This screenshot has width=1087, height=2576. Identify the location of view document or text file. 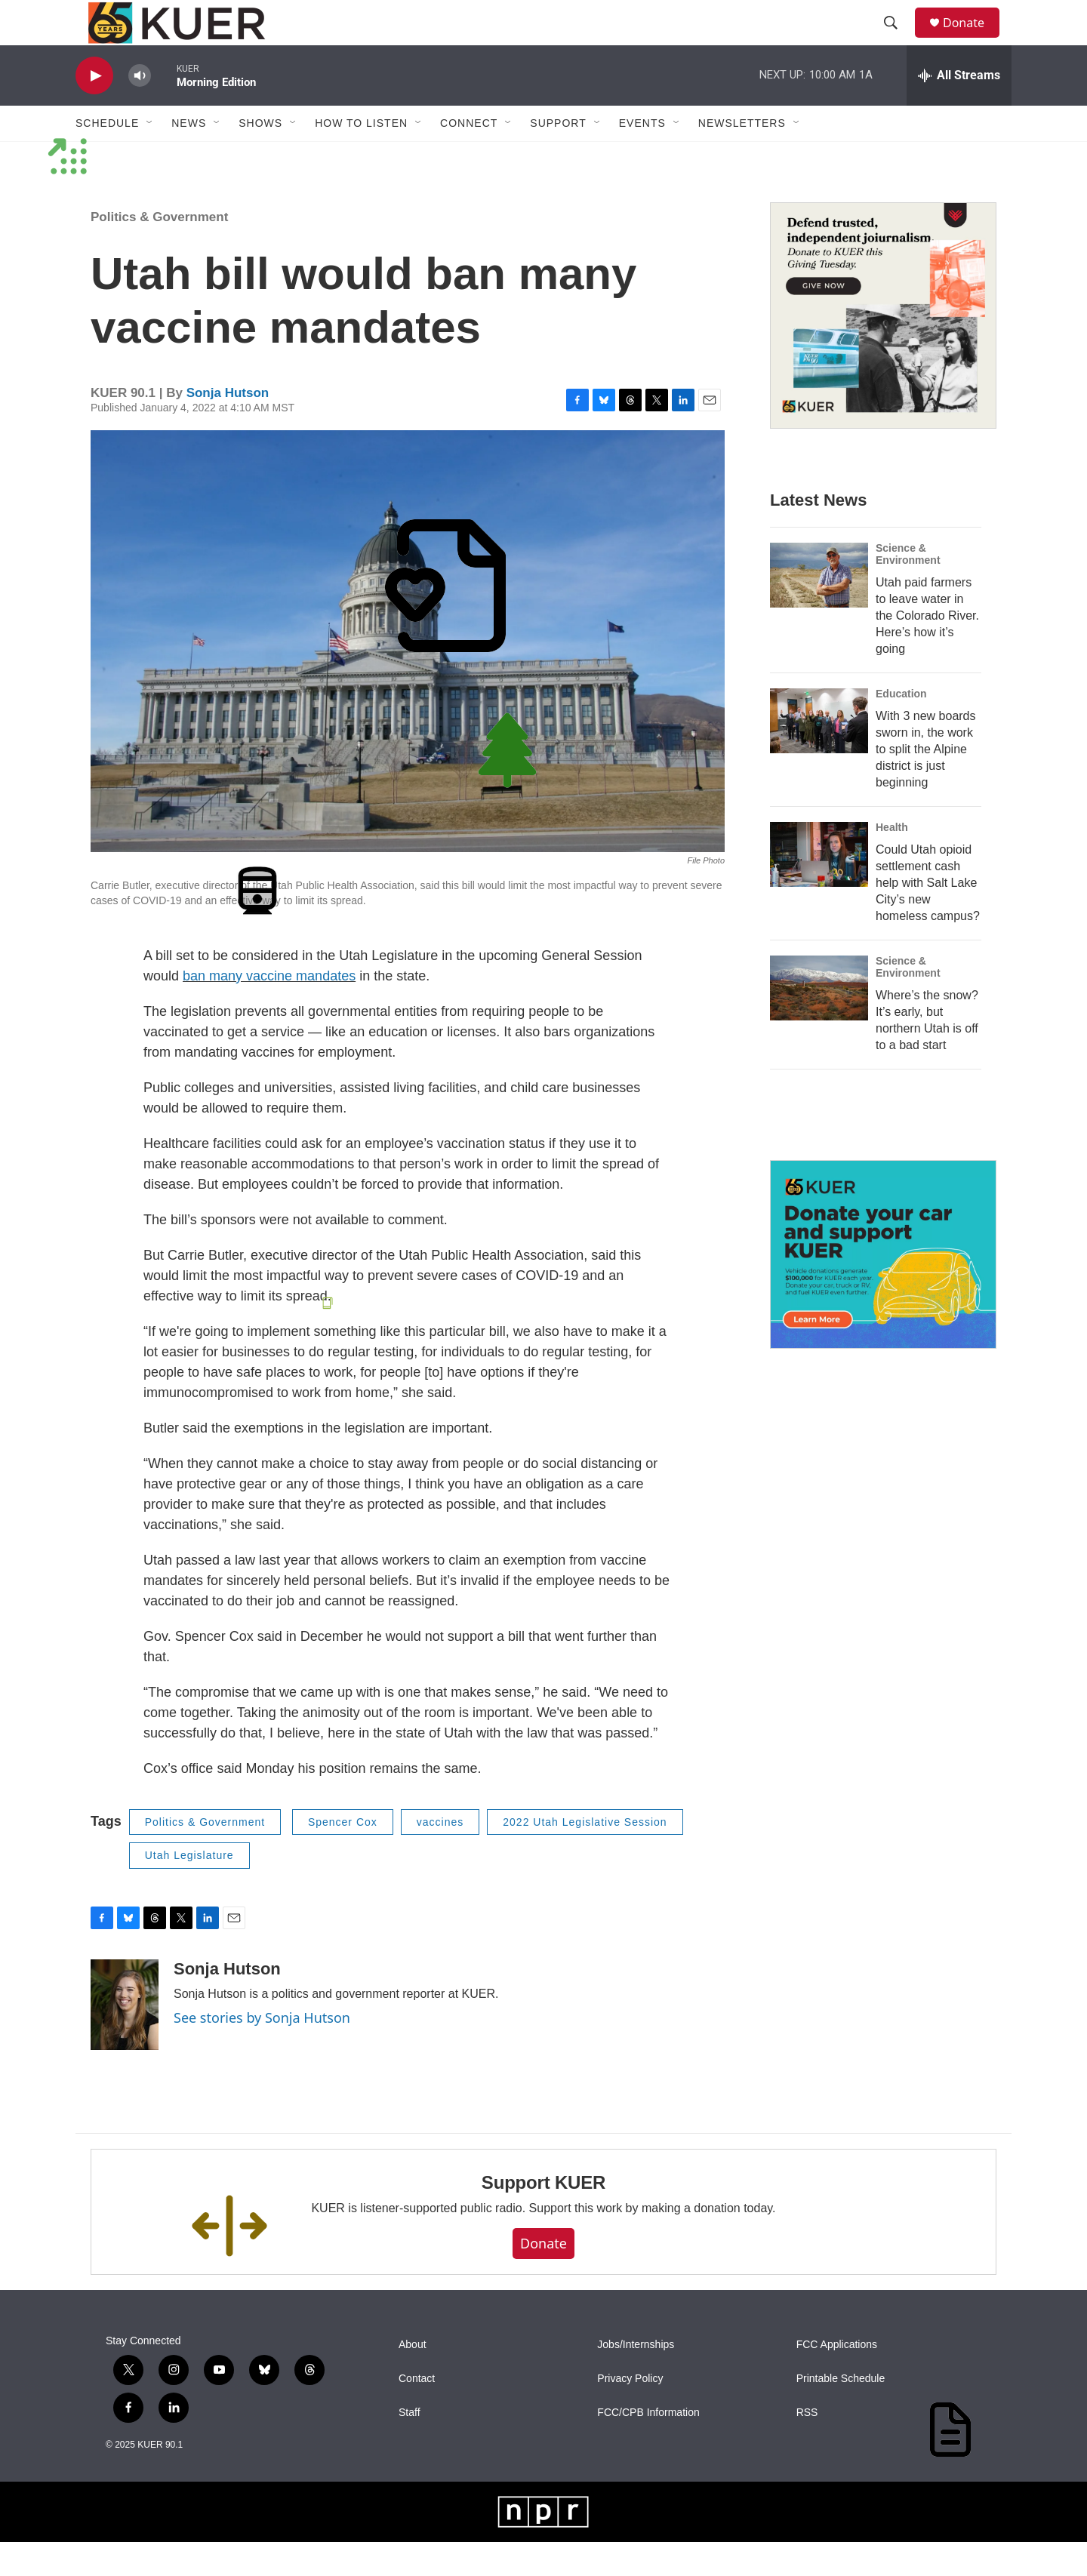
(950, 2430).